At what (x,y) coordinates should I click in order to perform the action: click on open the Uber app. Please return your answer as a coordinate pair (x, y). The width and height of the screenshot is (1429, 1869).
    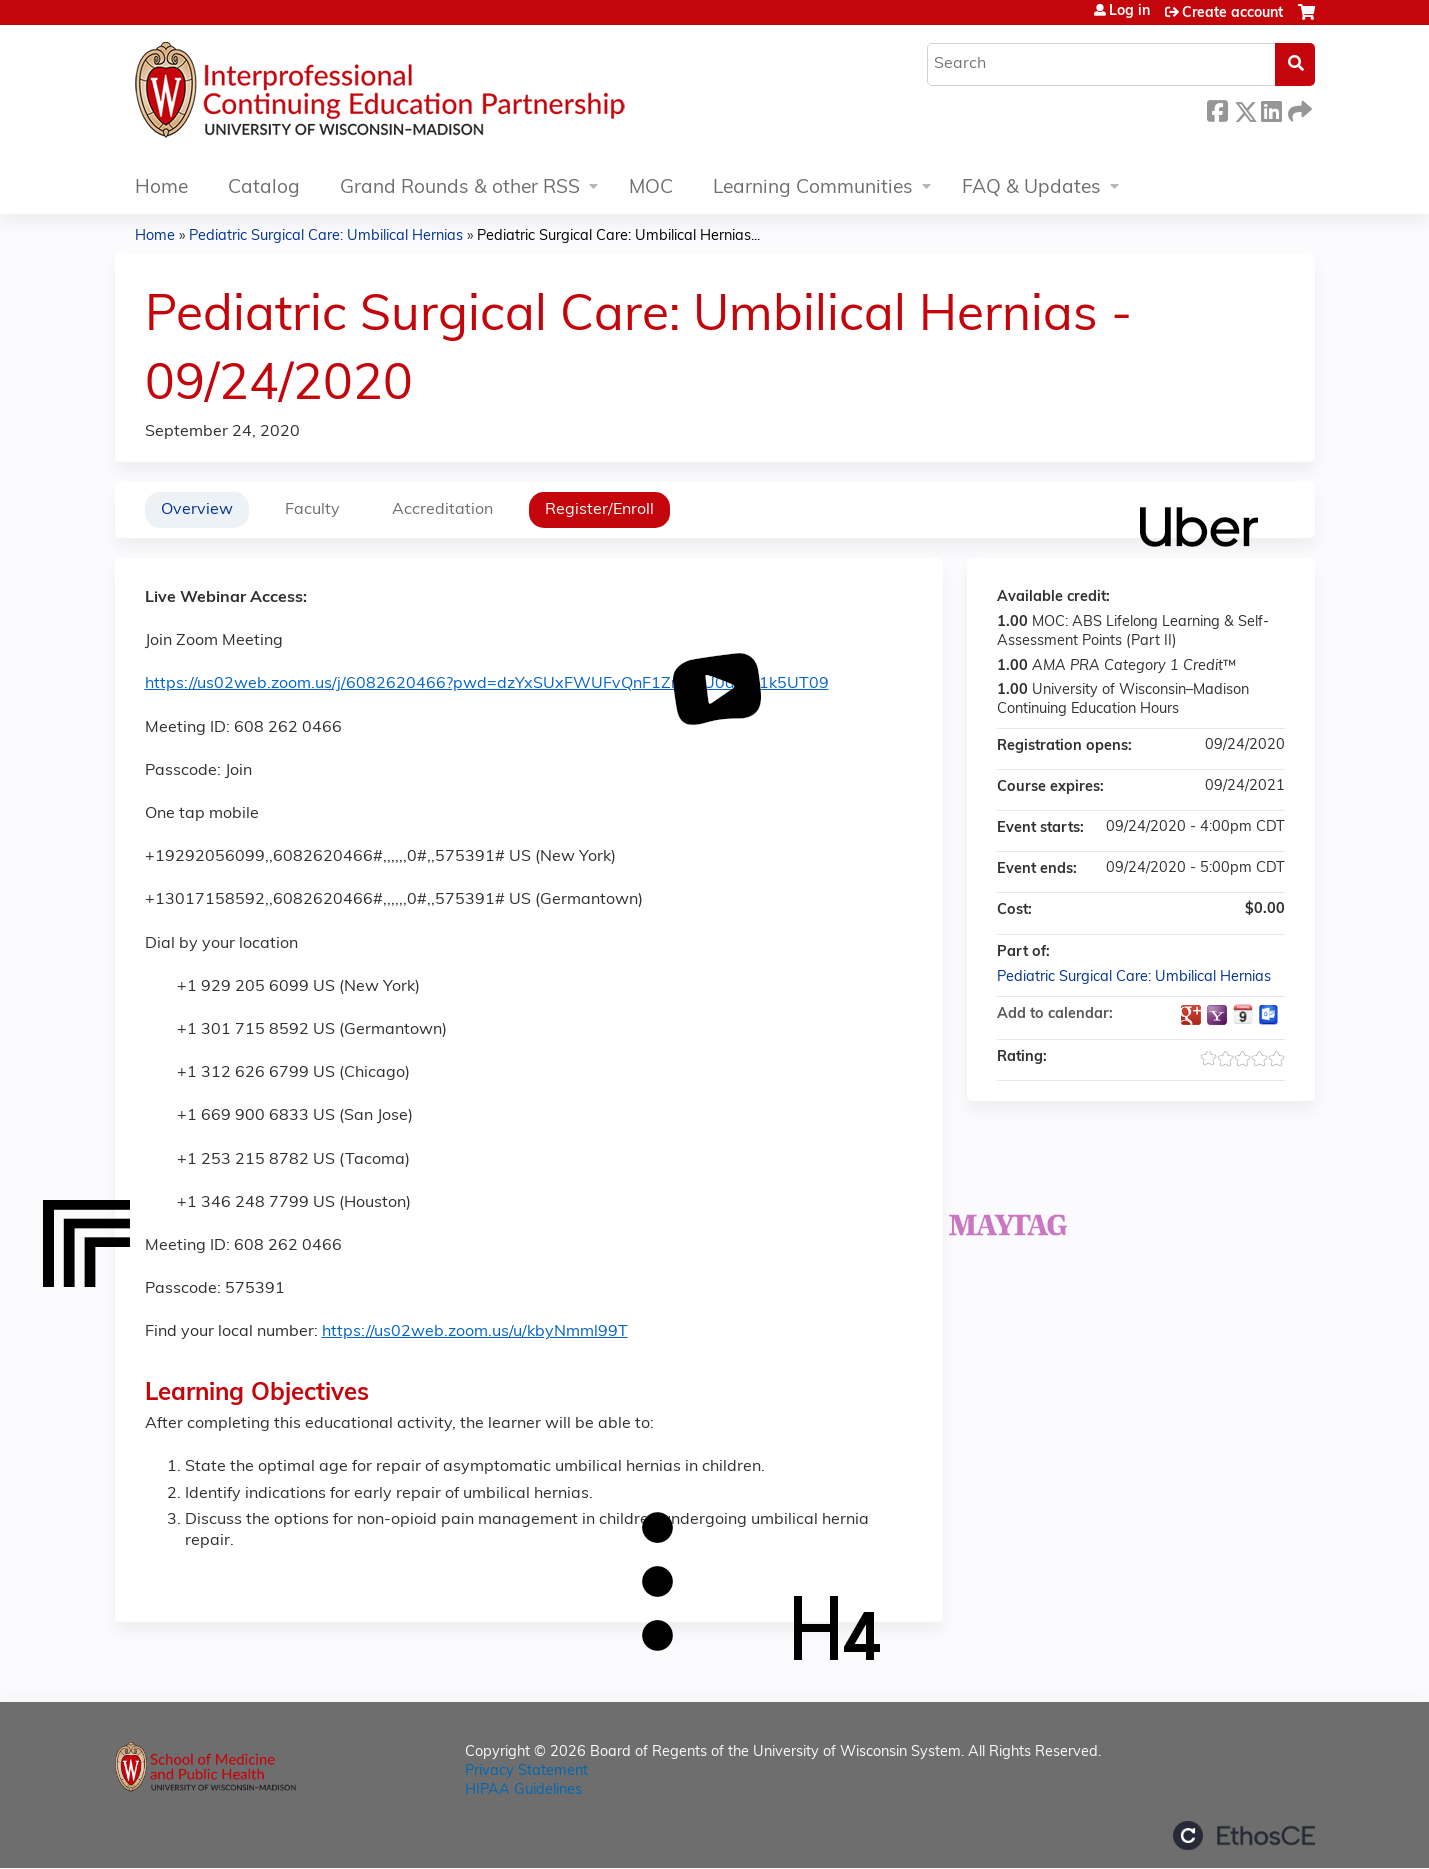
    Looking at the image, I should click on (1199, 527).